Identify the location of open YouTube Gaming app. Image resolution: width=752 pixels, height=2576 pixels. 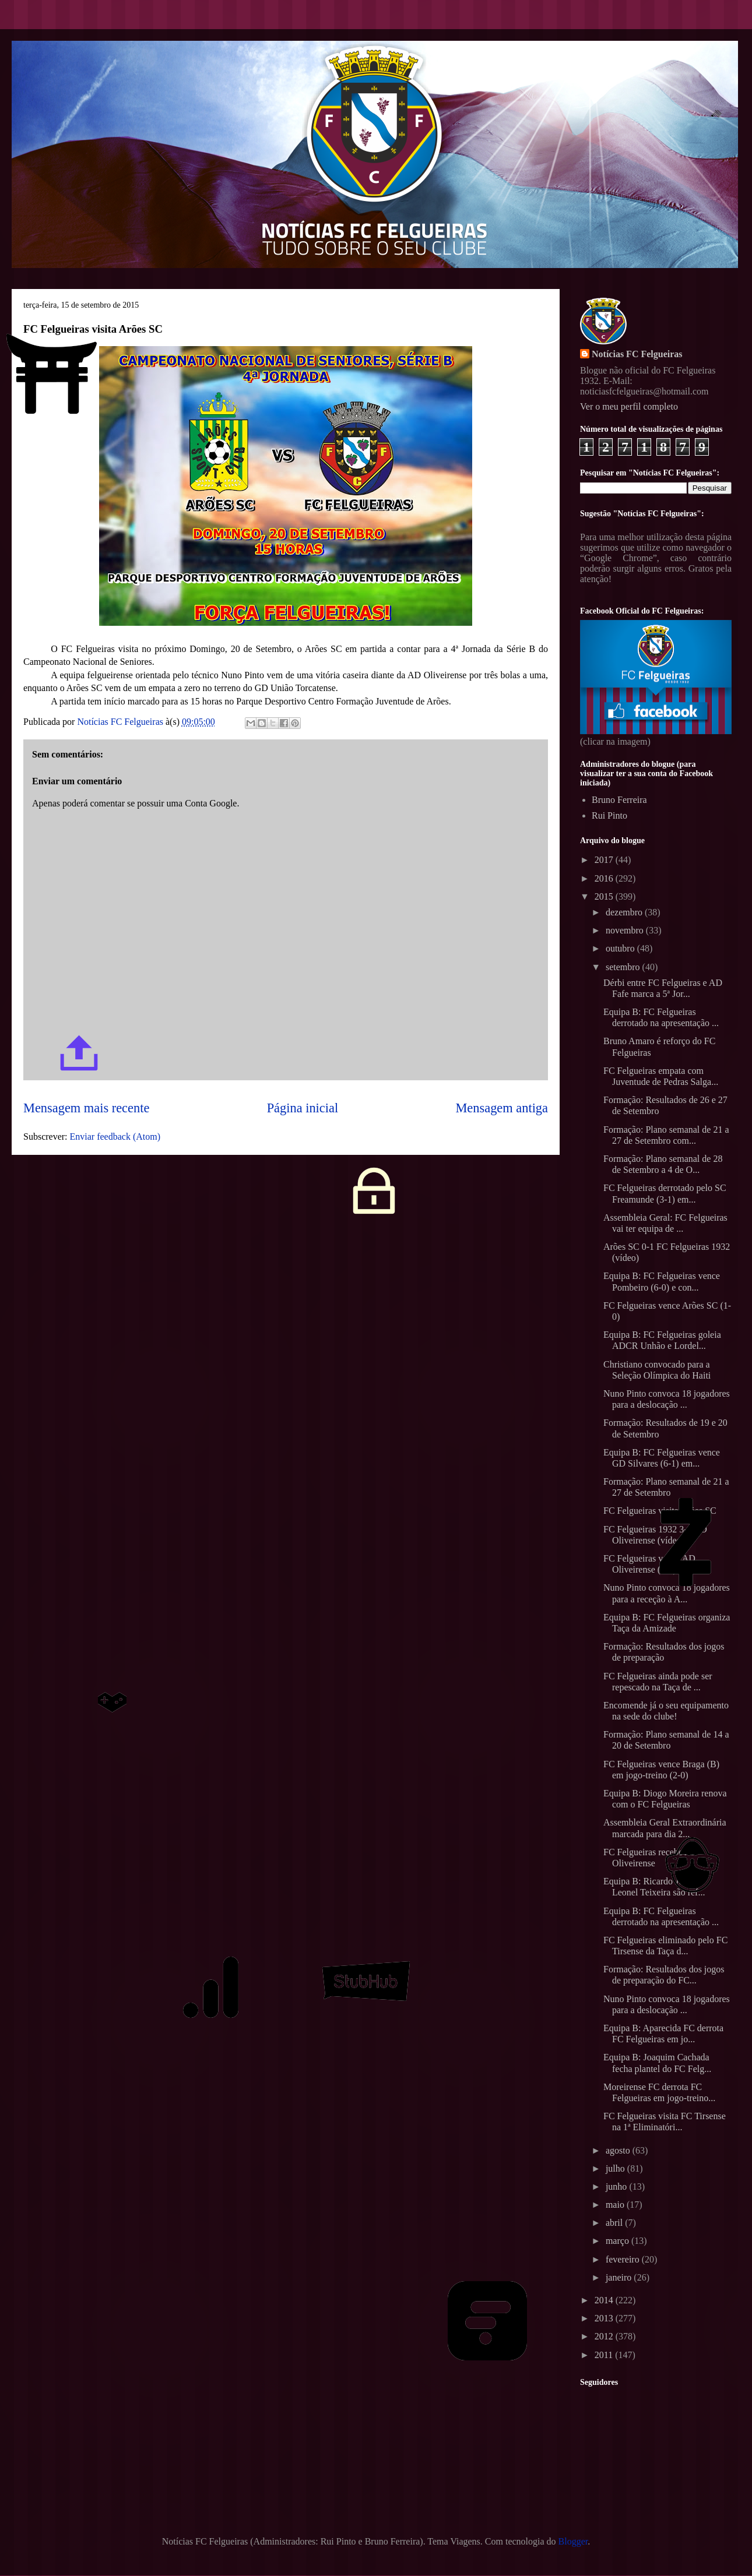
(112, 1702).